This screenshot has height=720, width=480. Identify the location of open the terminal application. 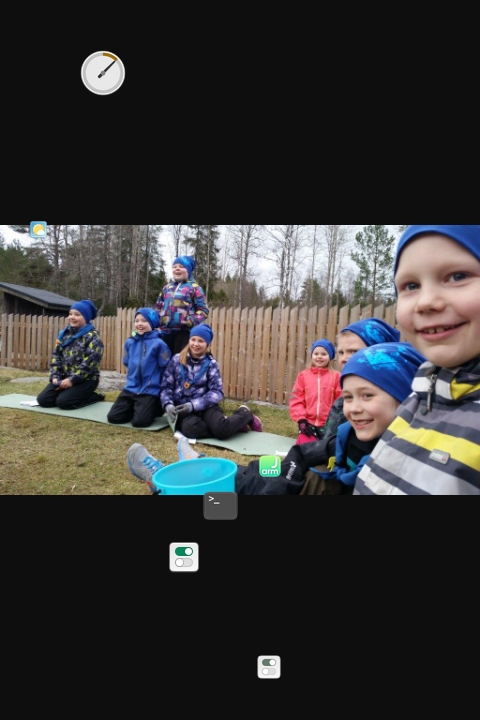
(220, 505).